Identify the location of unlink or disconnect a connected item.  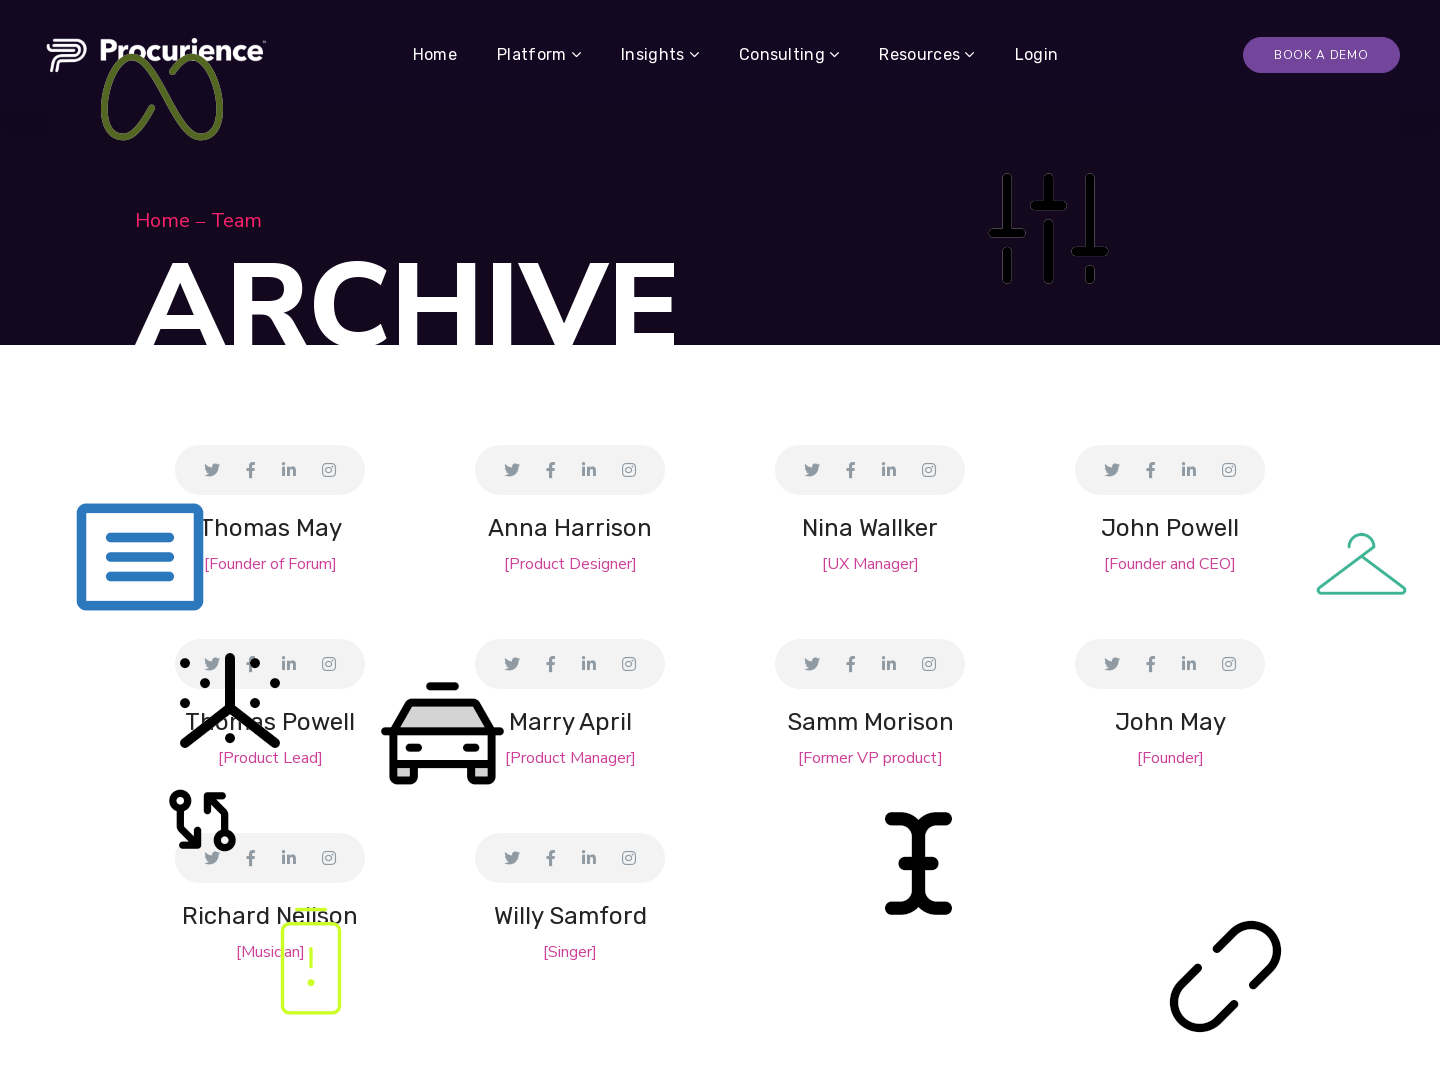
(1225, 976).